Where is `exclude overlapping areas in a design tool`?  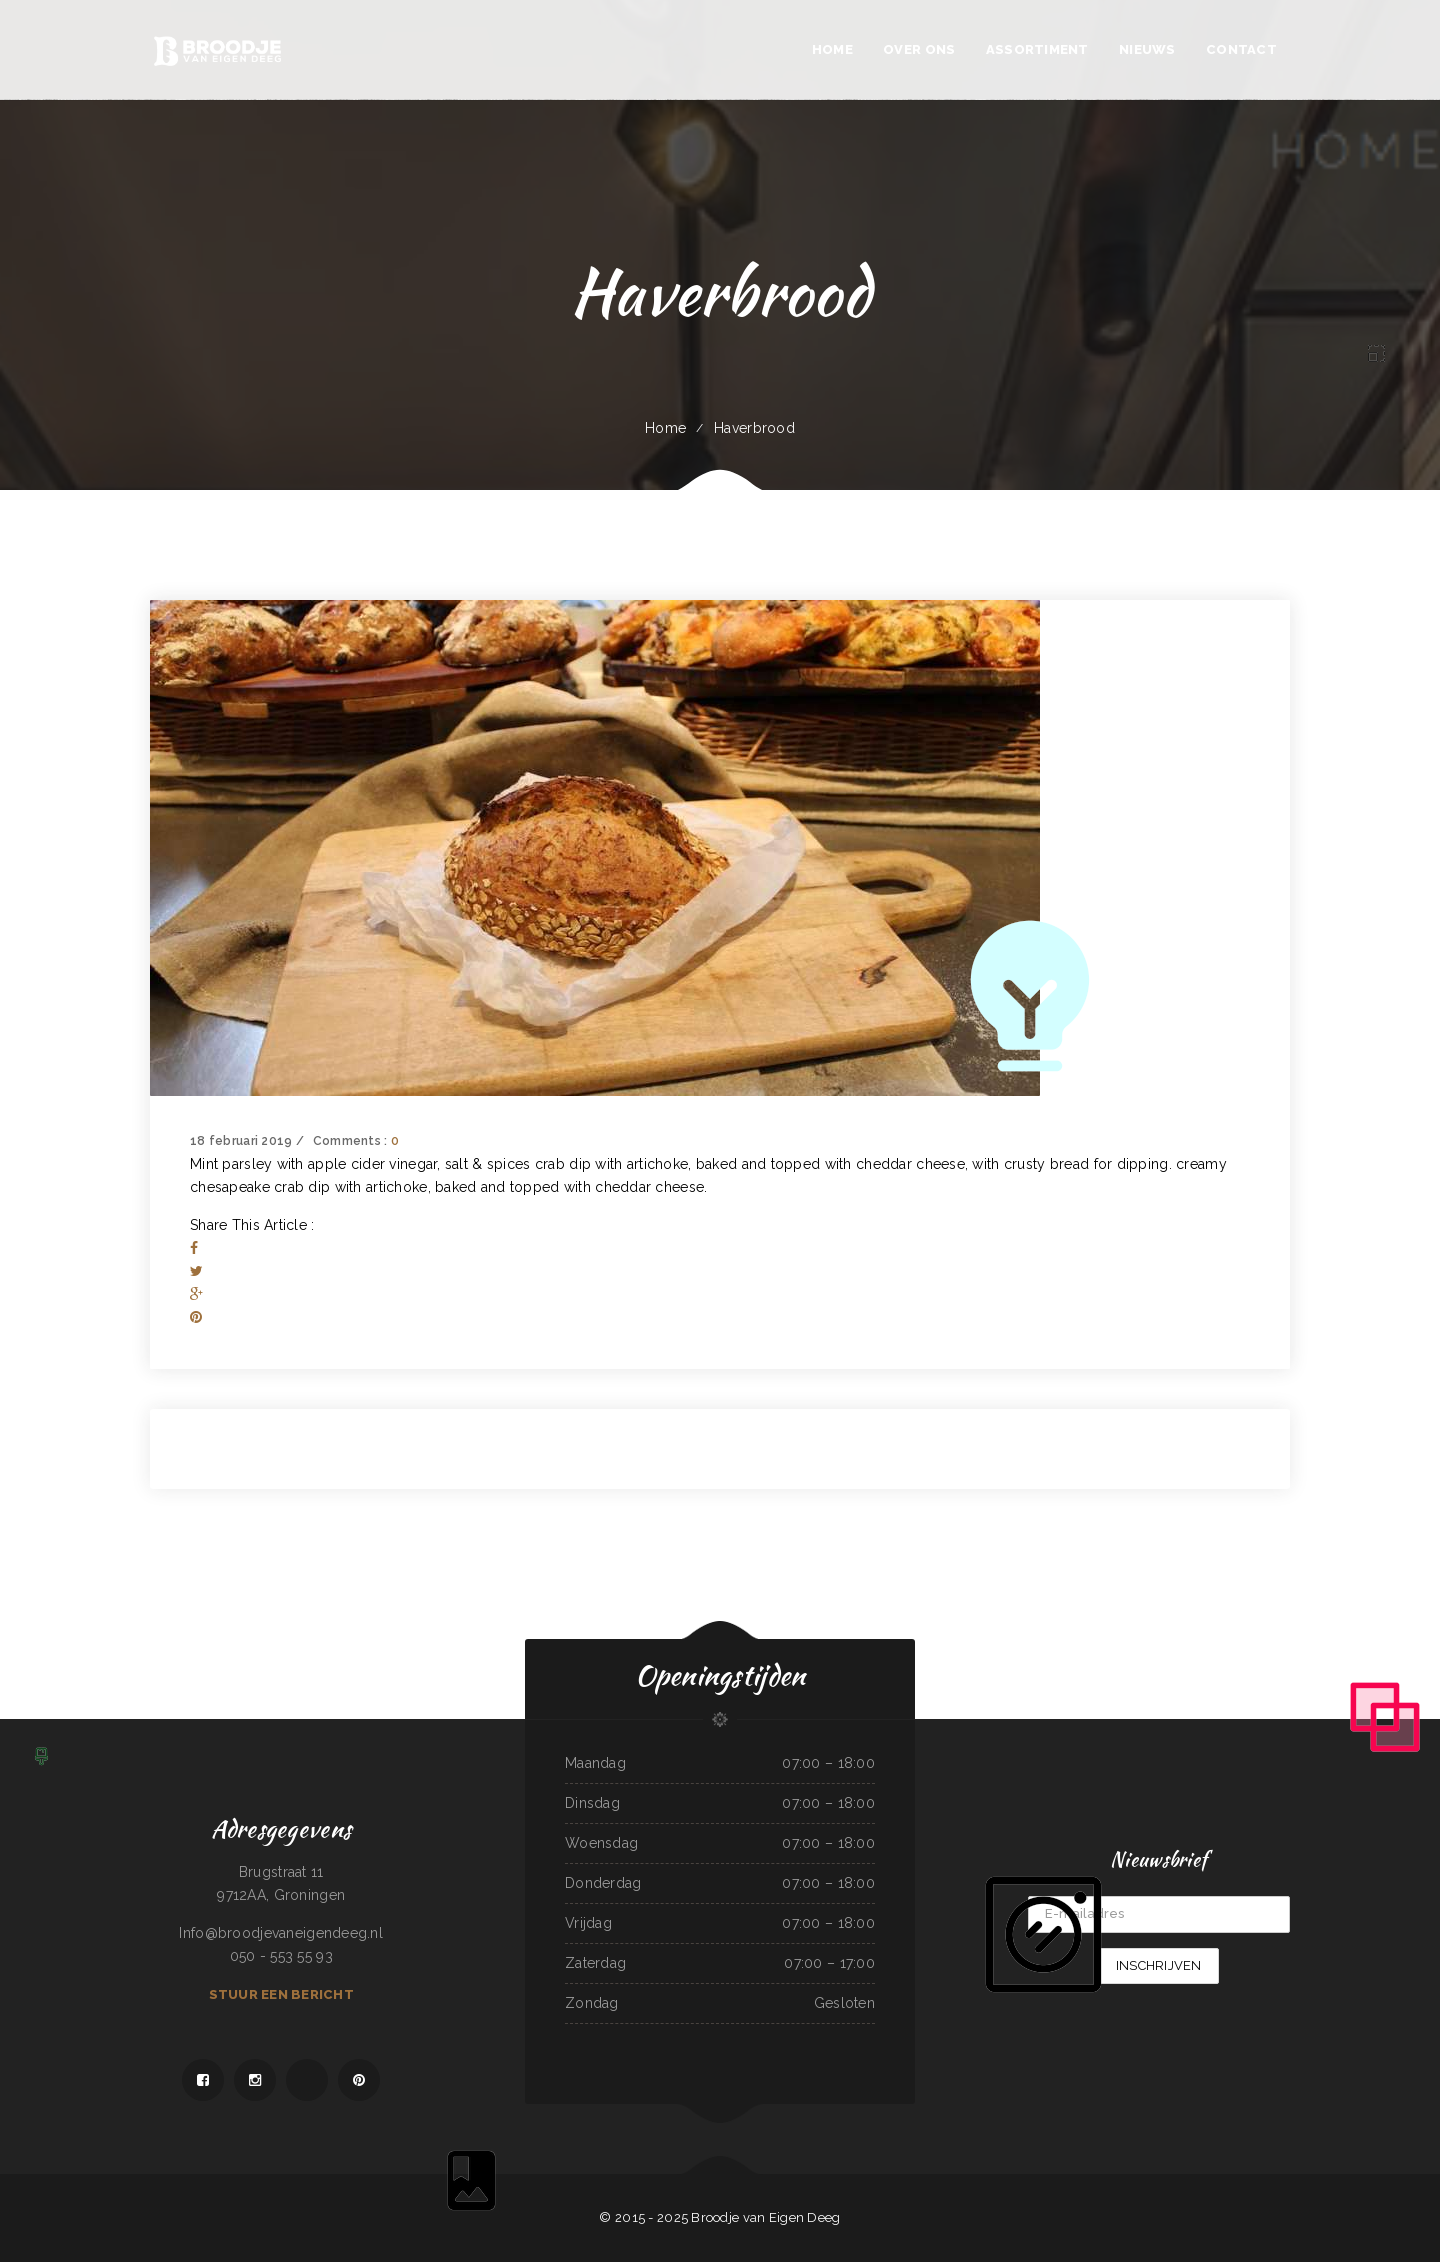
exclude overlapping areas in a design tool is located at coordinates (1385, 1717).